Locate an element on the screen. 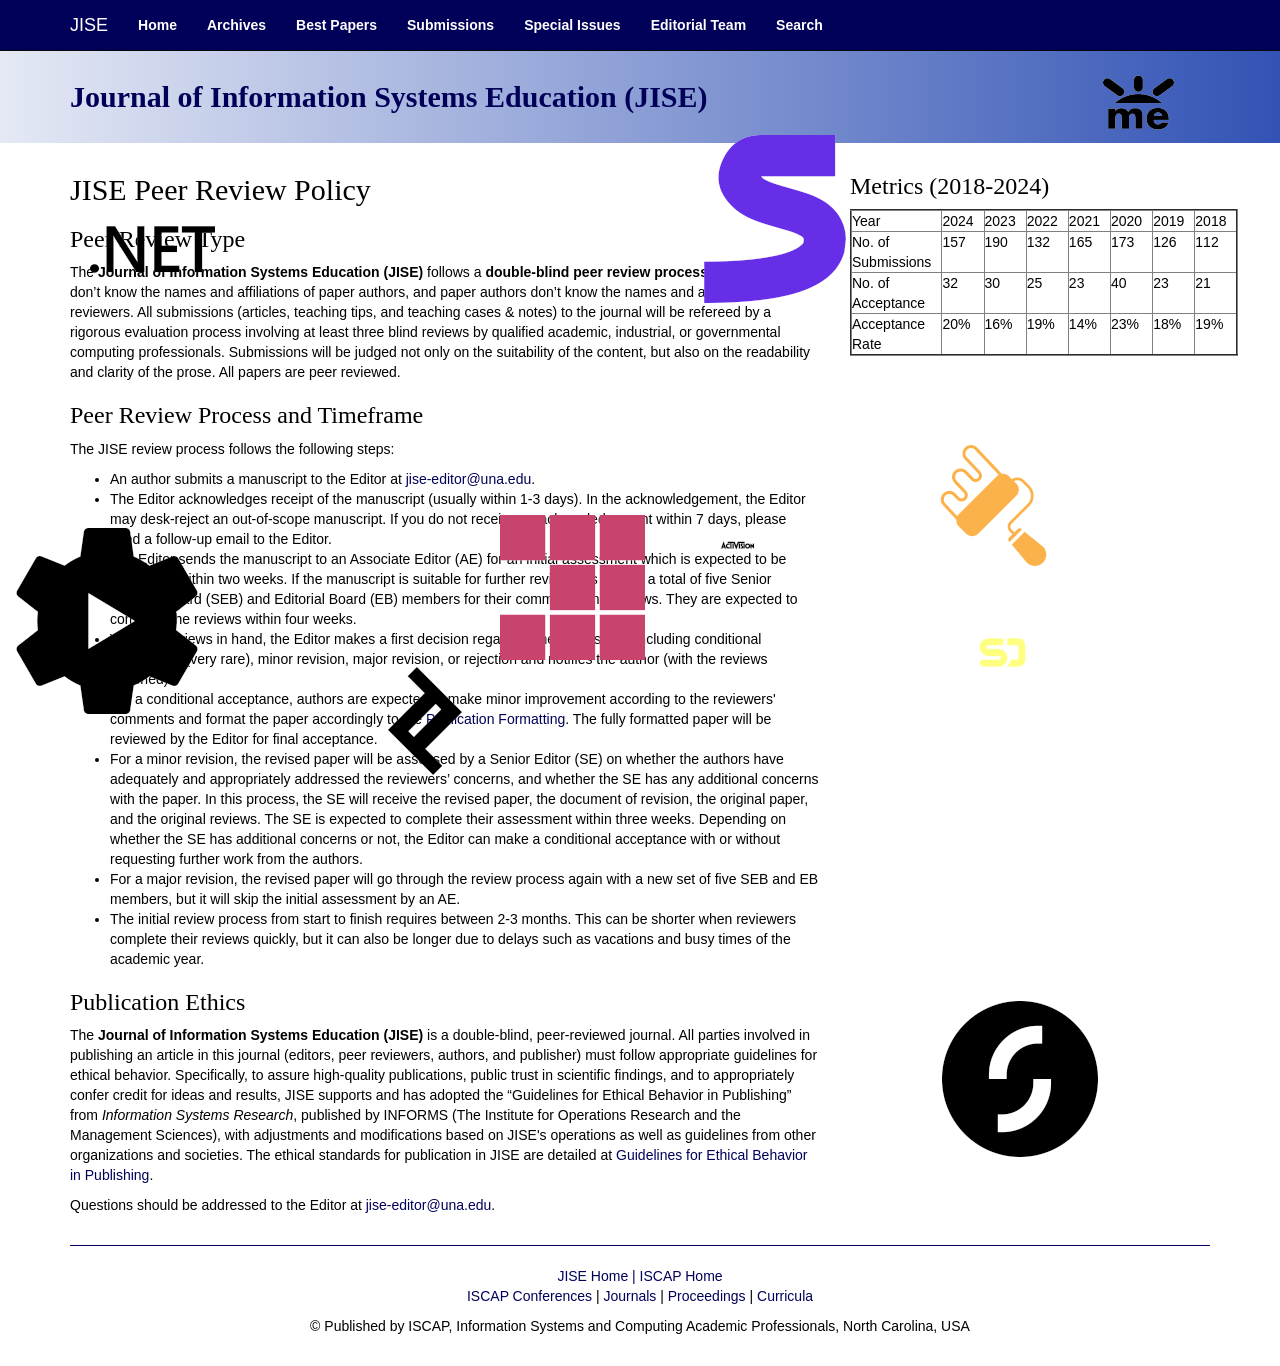 The height and width of the screenshot is (1366, 1280). indicates a .NET framework project or application is located at coordinates (152, 249).